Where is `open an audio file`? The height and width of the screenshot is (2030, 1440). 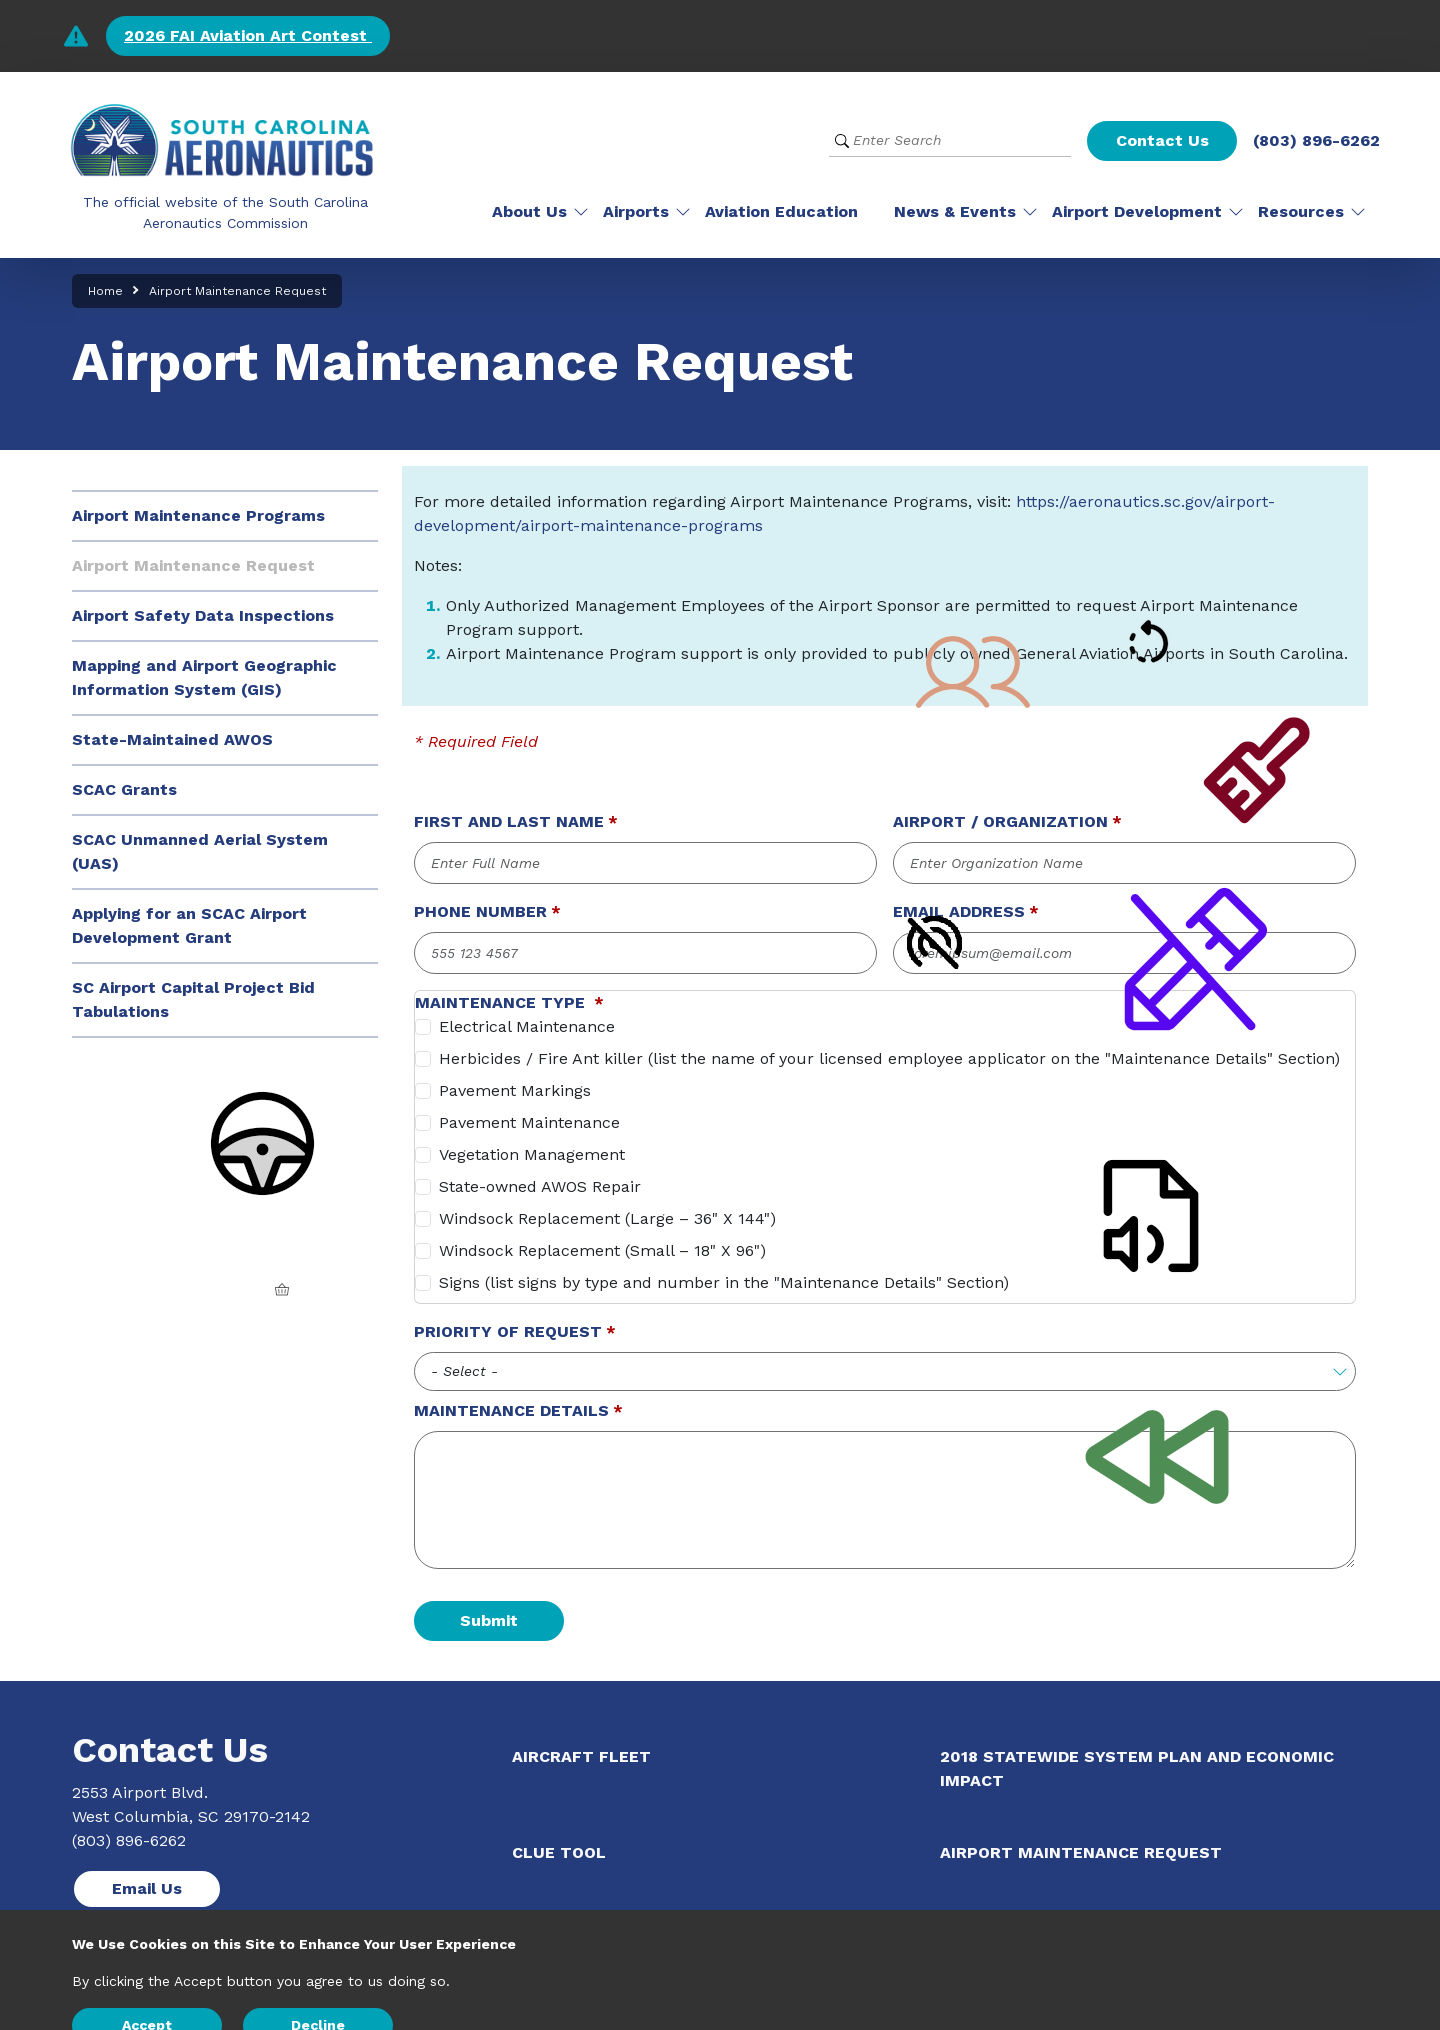 open an audio file is located at coordinates (1151, 1216).